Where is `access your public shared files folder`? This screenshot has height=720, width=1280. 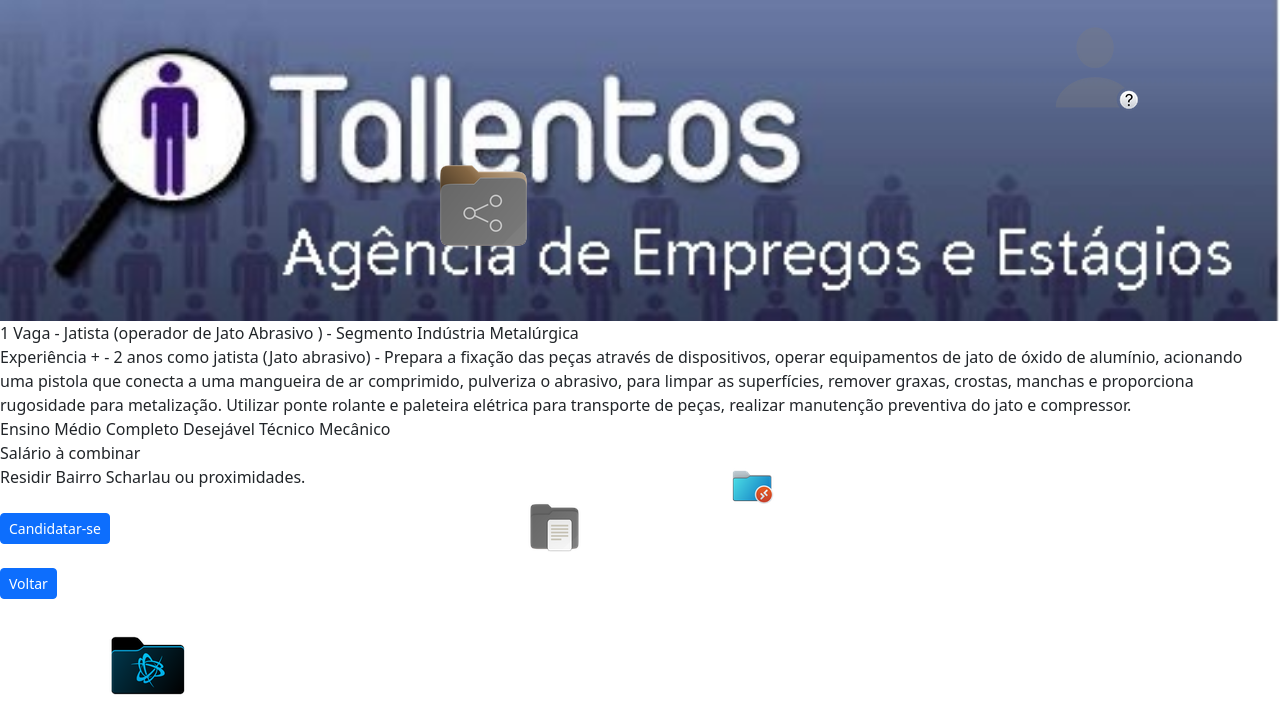
access your public shared files folder is located at coordinates (483, 205).